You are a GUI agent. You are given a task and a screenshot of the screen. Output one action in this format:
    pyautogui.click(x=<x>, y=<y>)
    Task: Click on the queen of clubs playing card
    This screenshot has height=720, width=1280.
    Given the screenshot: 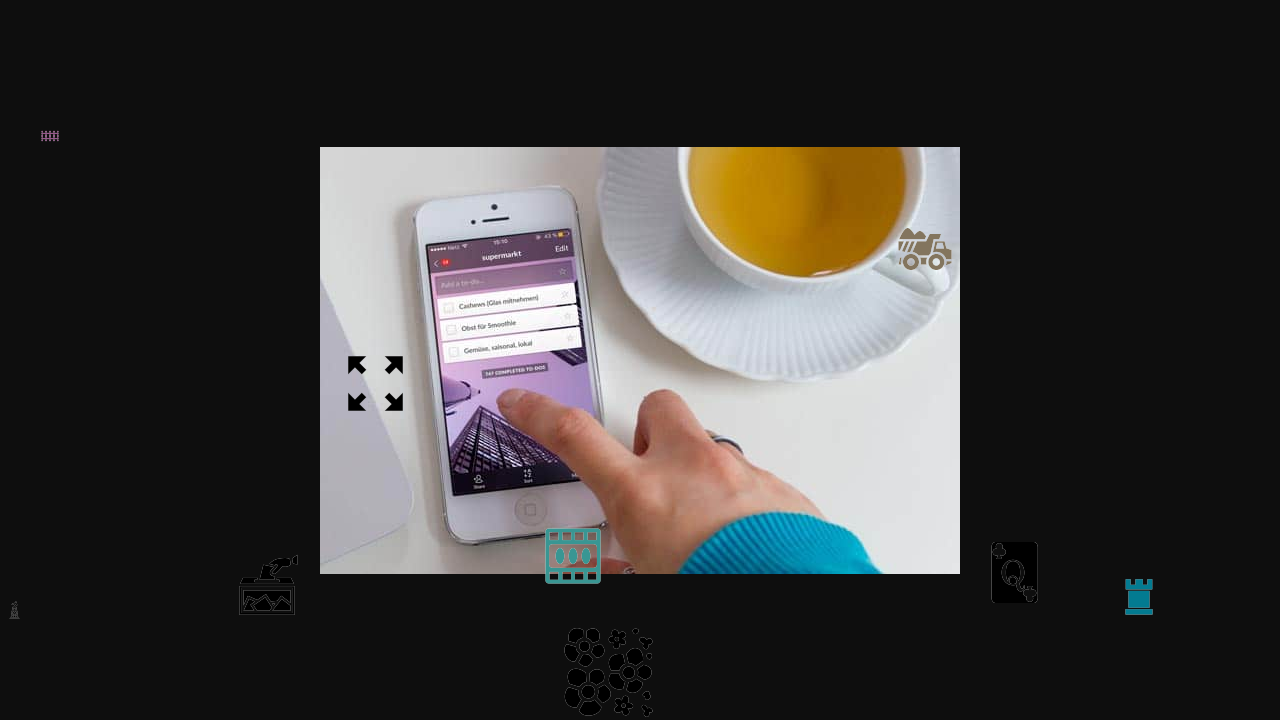 What is the action you would take?
    pyautogui.click(x=1014, y=572)
    